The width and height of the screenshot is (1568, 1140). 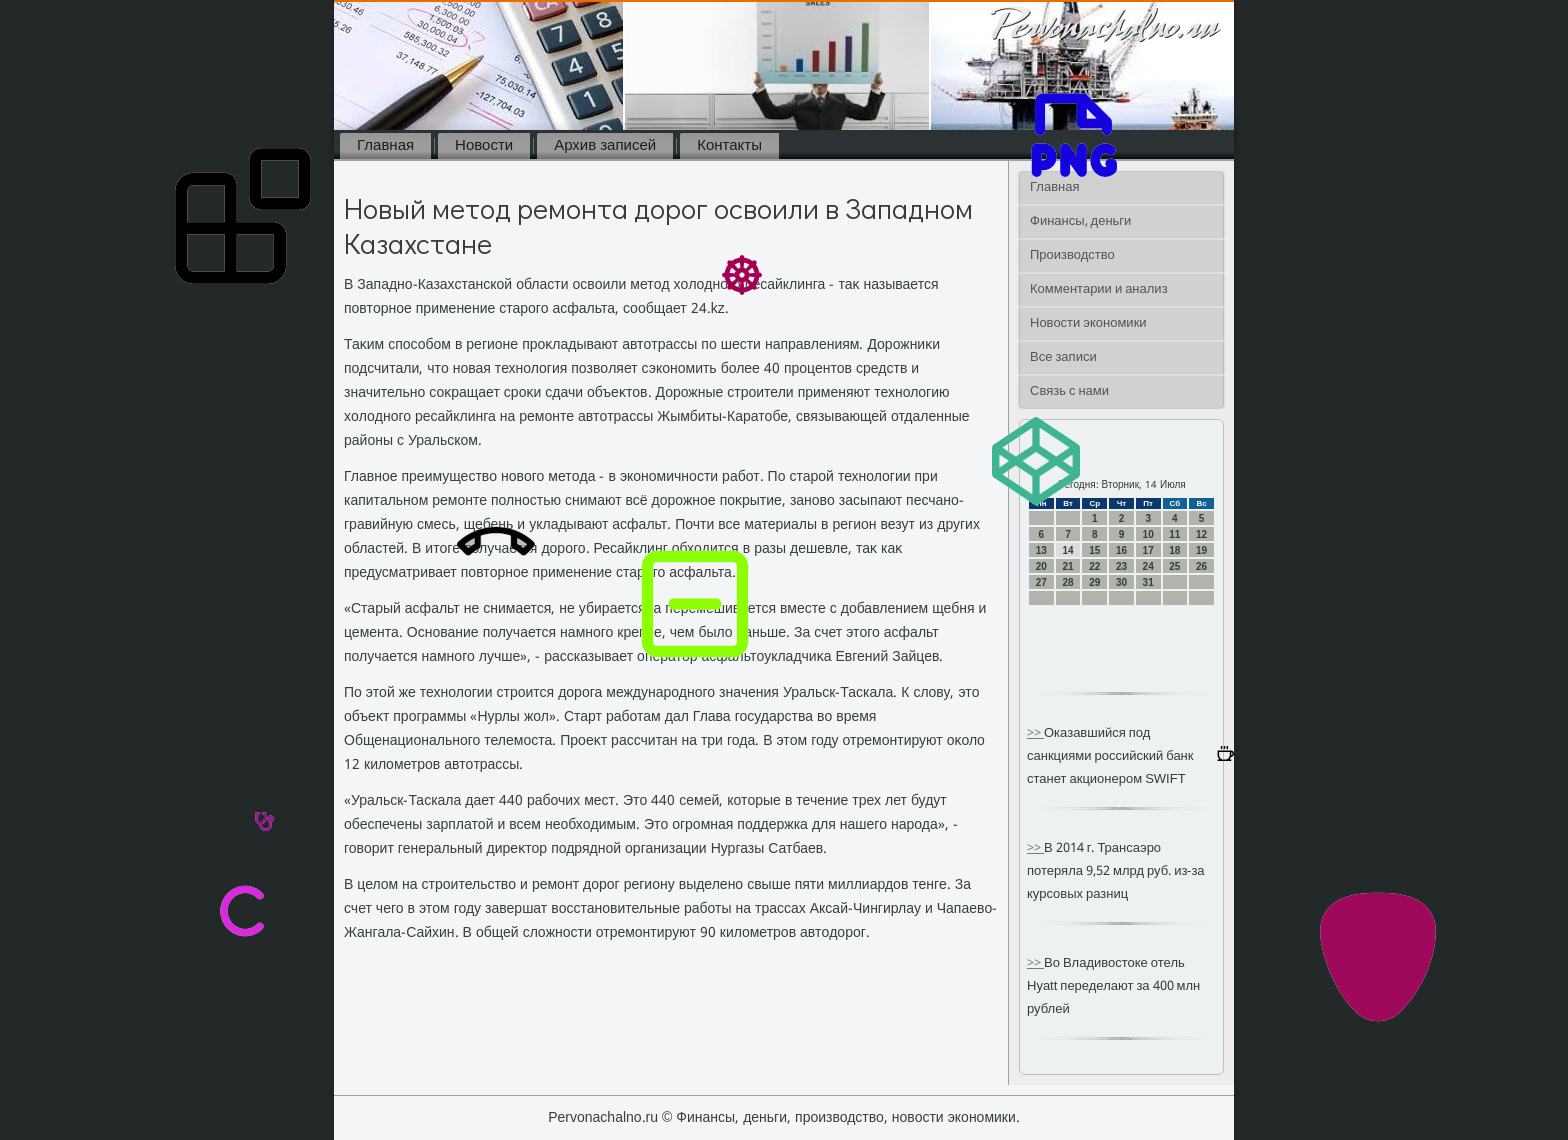 I want to click on access modular components or blocks, so click(x=243, y=216).